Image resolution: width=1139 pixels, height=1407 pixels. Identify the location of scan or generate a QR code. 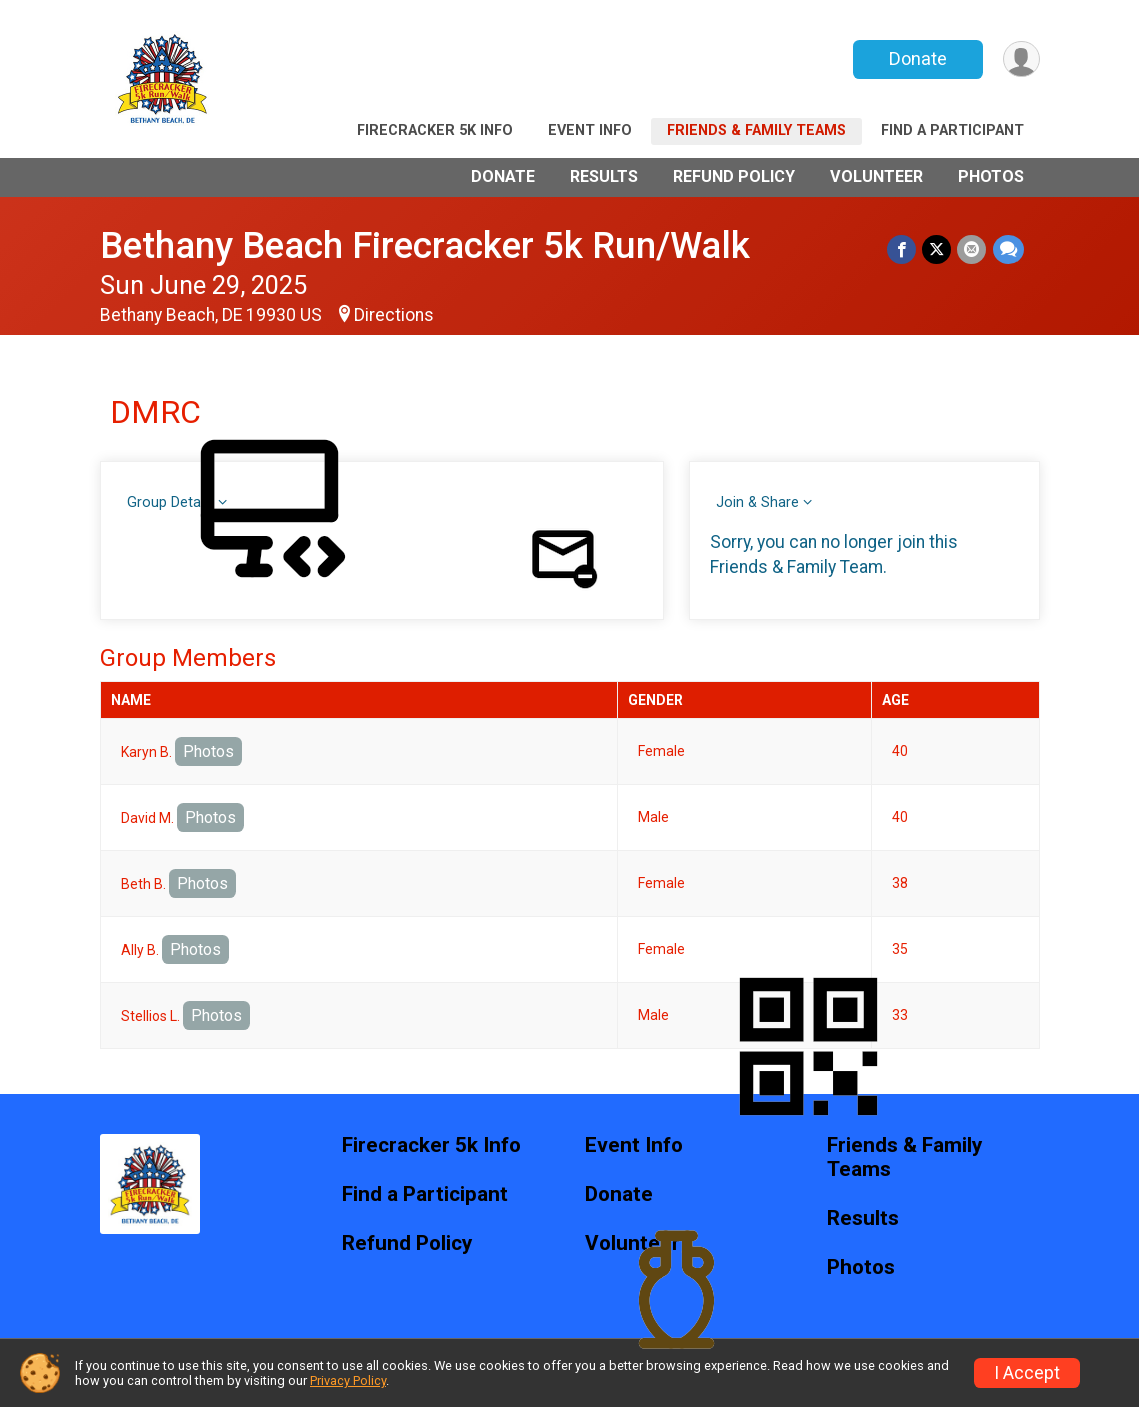
(808, 1046).